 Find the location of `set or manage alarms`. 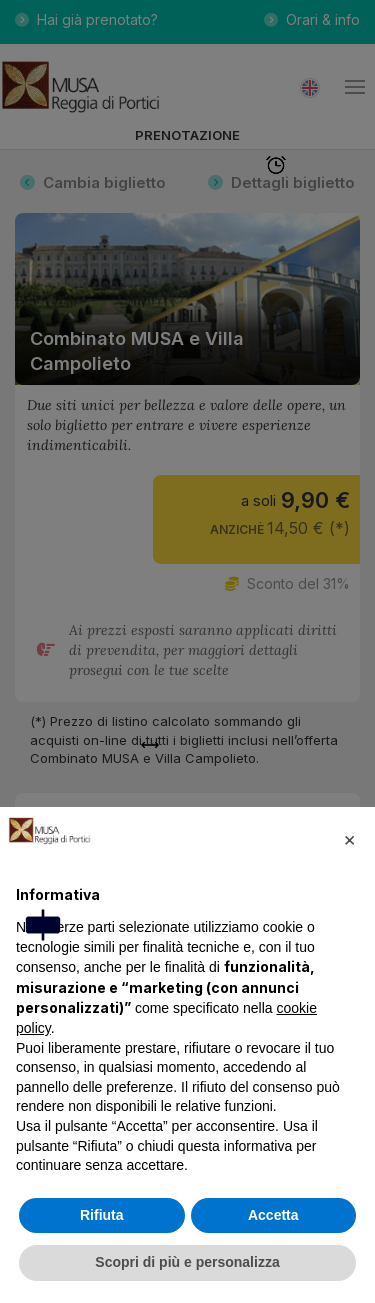

set or manage alarms is located at coordinates (276, 165).